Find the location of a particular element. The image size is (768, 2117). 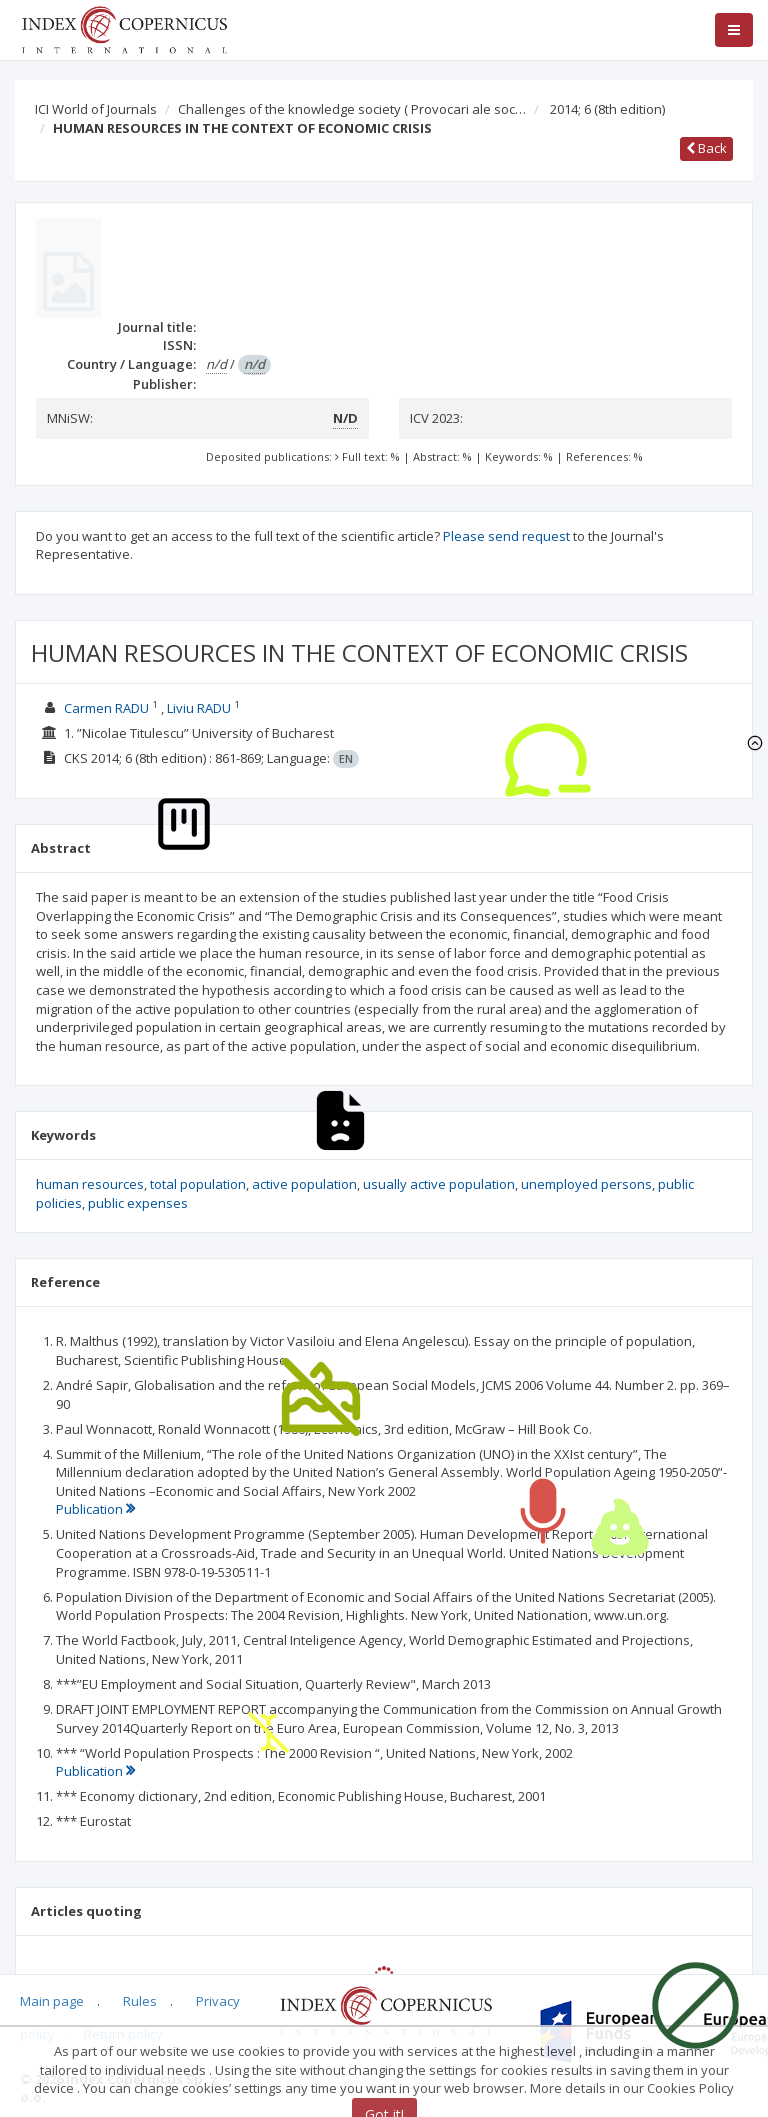

indicates a blocked or prohibited action is located at coordinates (695, 2005).